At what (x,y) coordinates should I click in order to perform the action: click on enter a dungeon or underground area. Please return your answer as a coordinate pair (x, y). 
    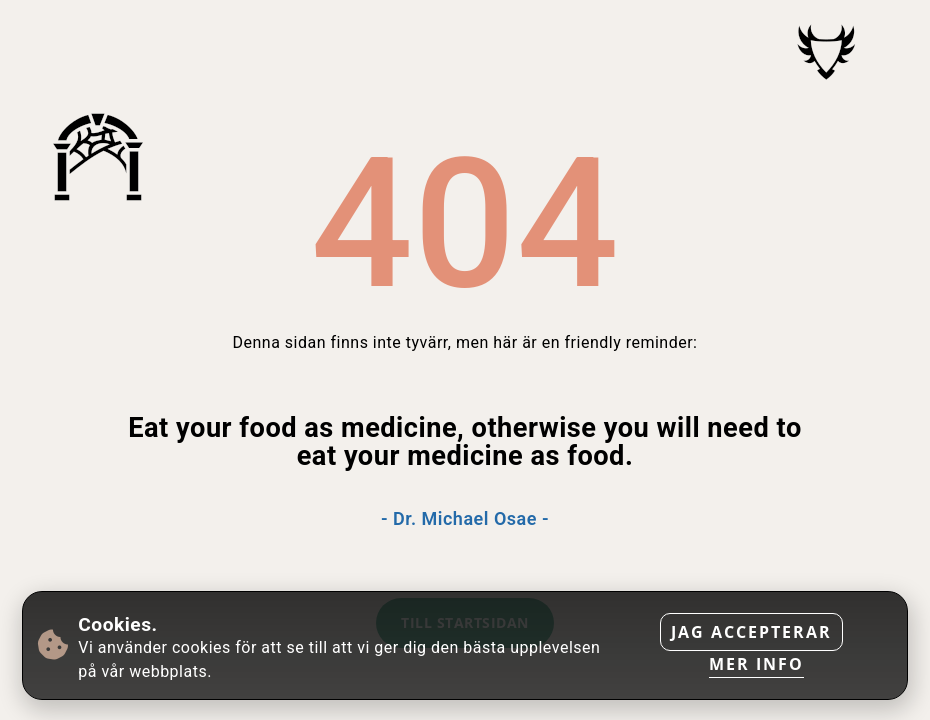
    Looking at the image, I should click on (98, 157).